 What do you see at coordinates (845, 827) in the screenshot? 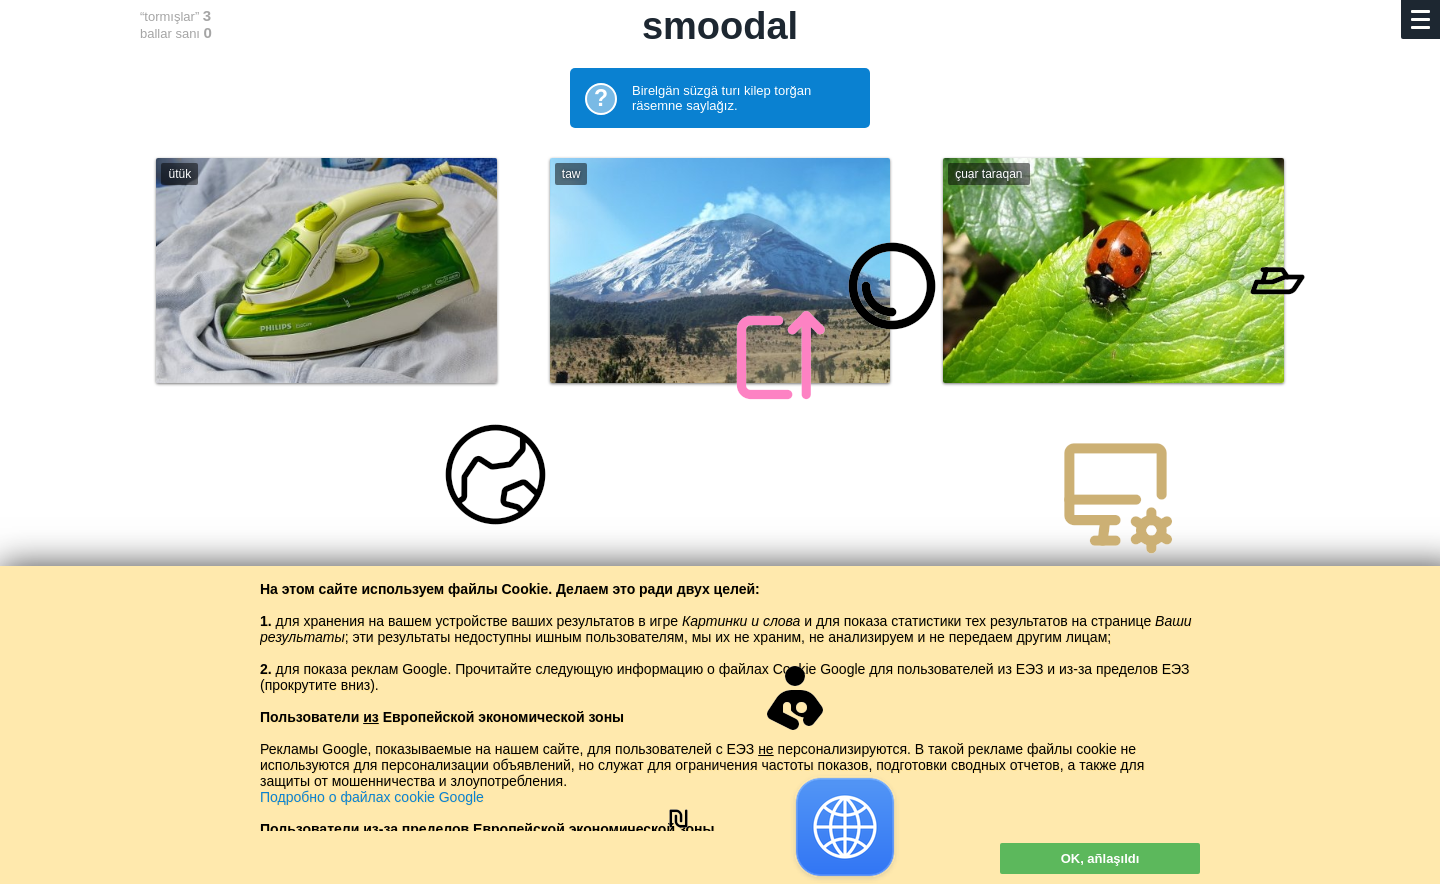
I see `access language learning applications` at bounding box center [845, 827].